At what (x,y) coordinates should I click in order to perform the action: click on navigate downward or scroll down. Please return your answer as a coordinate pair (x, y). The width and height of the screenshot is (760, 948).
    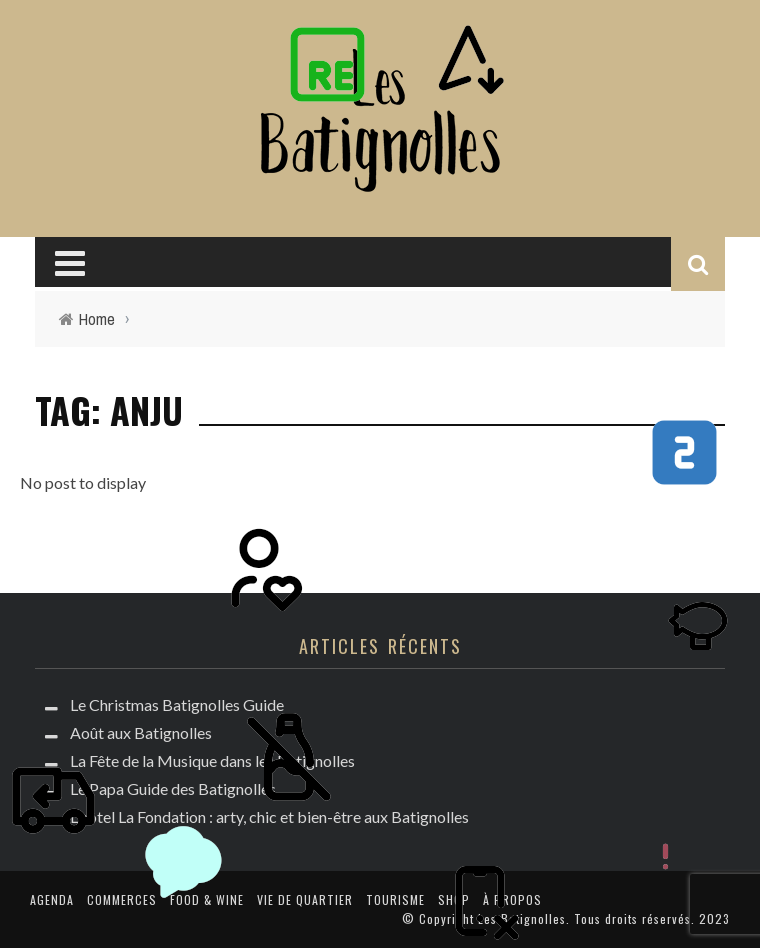
    Looking at the image, I should click on (468, 58).